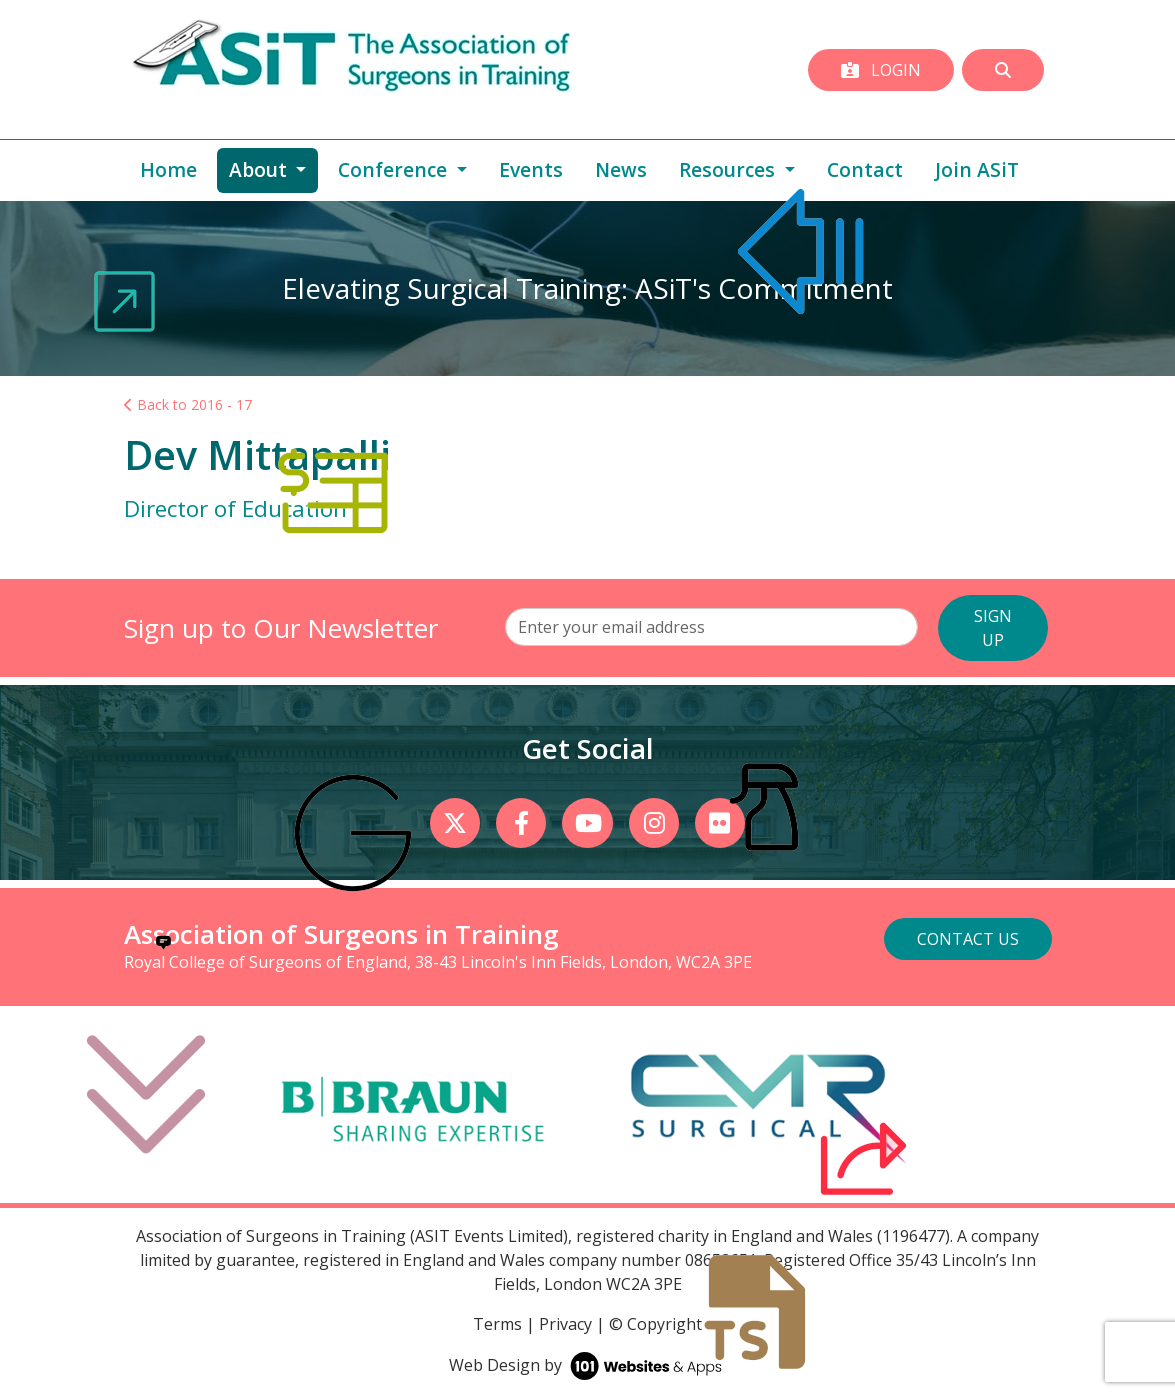  I want to click on sign in with Google, so click(353, 833).